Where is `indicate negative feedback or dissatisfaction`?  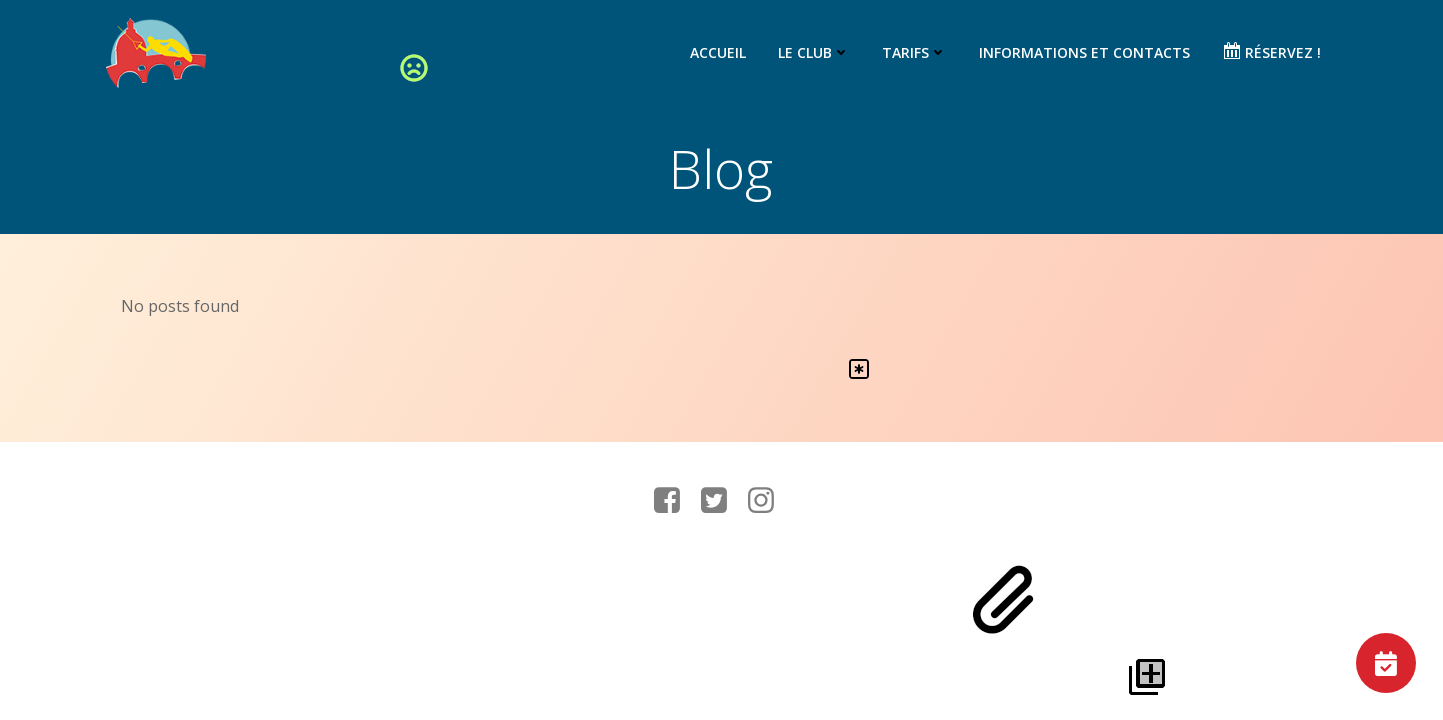
indicate negative feedback or dissatisfaction is located at coordinates (414, 68).